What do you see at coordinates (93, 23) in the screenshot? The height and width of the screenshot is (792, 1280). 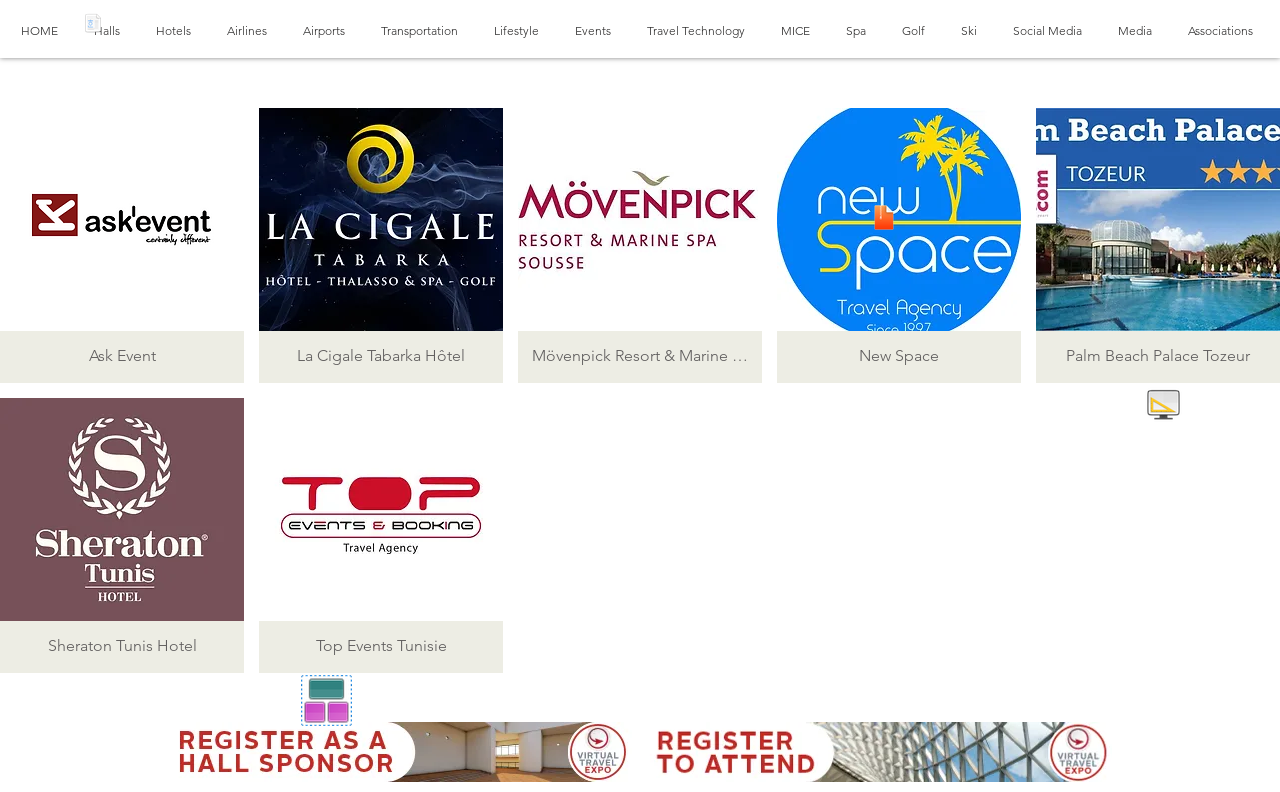 I see `a hancom hangul word processor document file` at bounding box center [93, 23].